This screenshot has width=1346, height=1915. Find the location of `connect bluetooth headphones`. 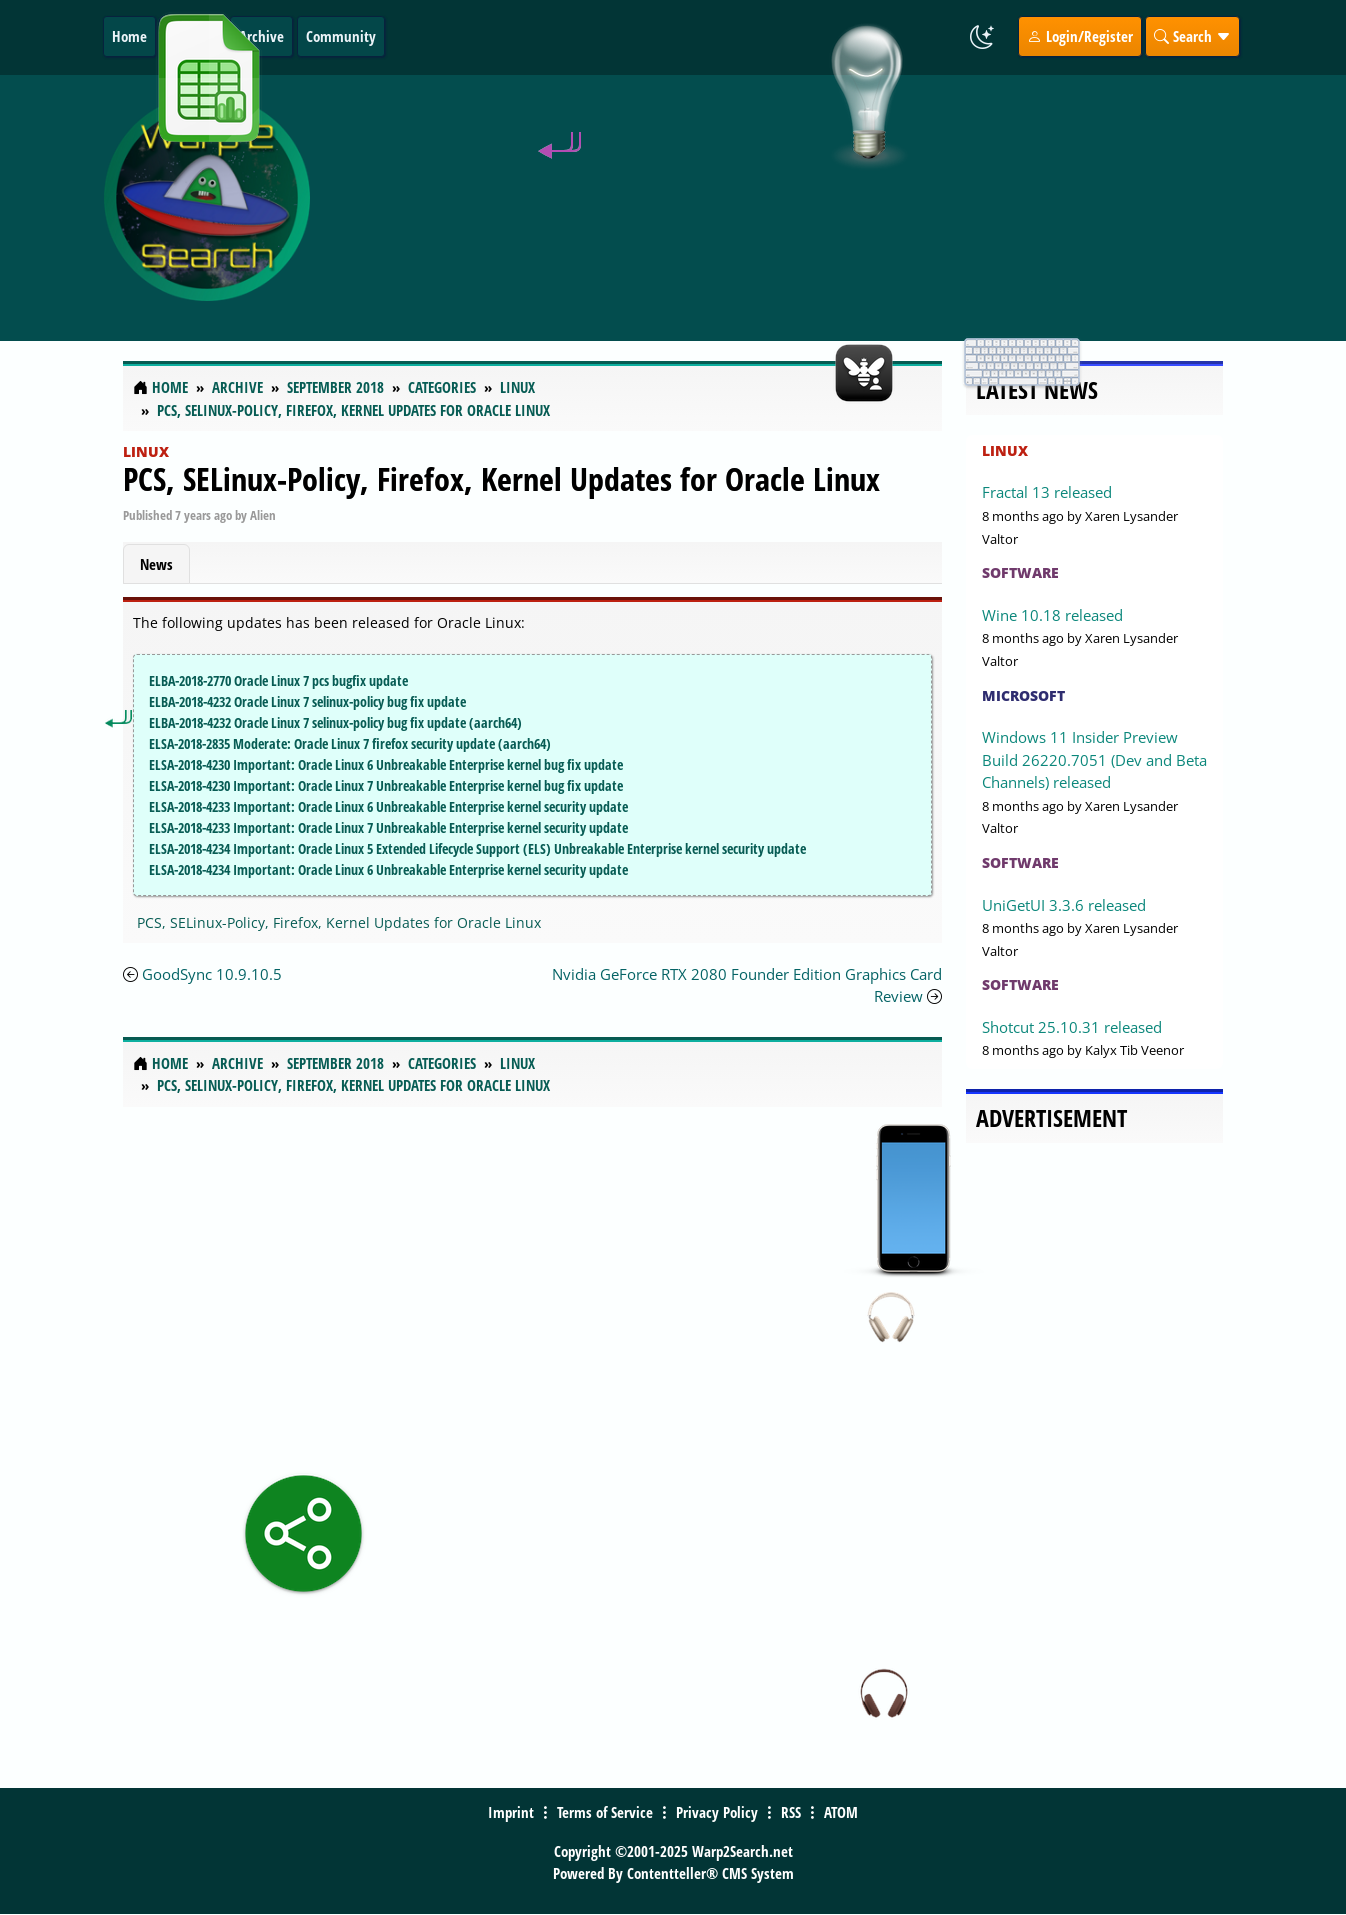

connect bluetooth headphones is located at coordinates (884, 1694).